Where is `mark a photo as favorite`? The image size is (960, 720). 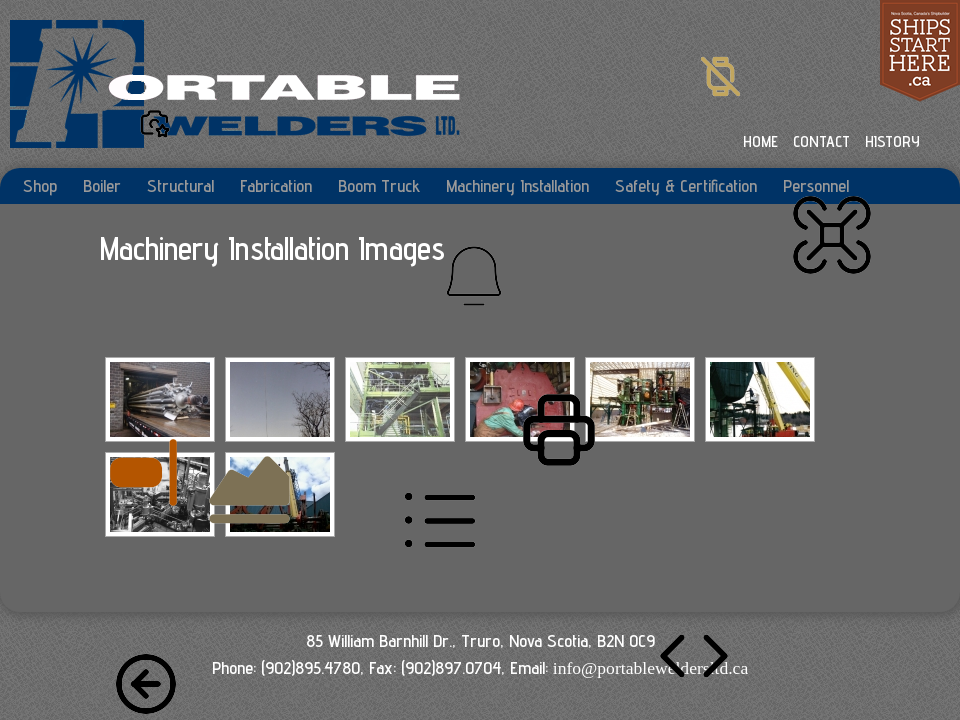
mark a photo as favorite is located at coordinates (154, 122).